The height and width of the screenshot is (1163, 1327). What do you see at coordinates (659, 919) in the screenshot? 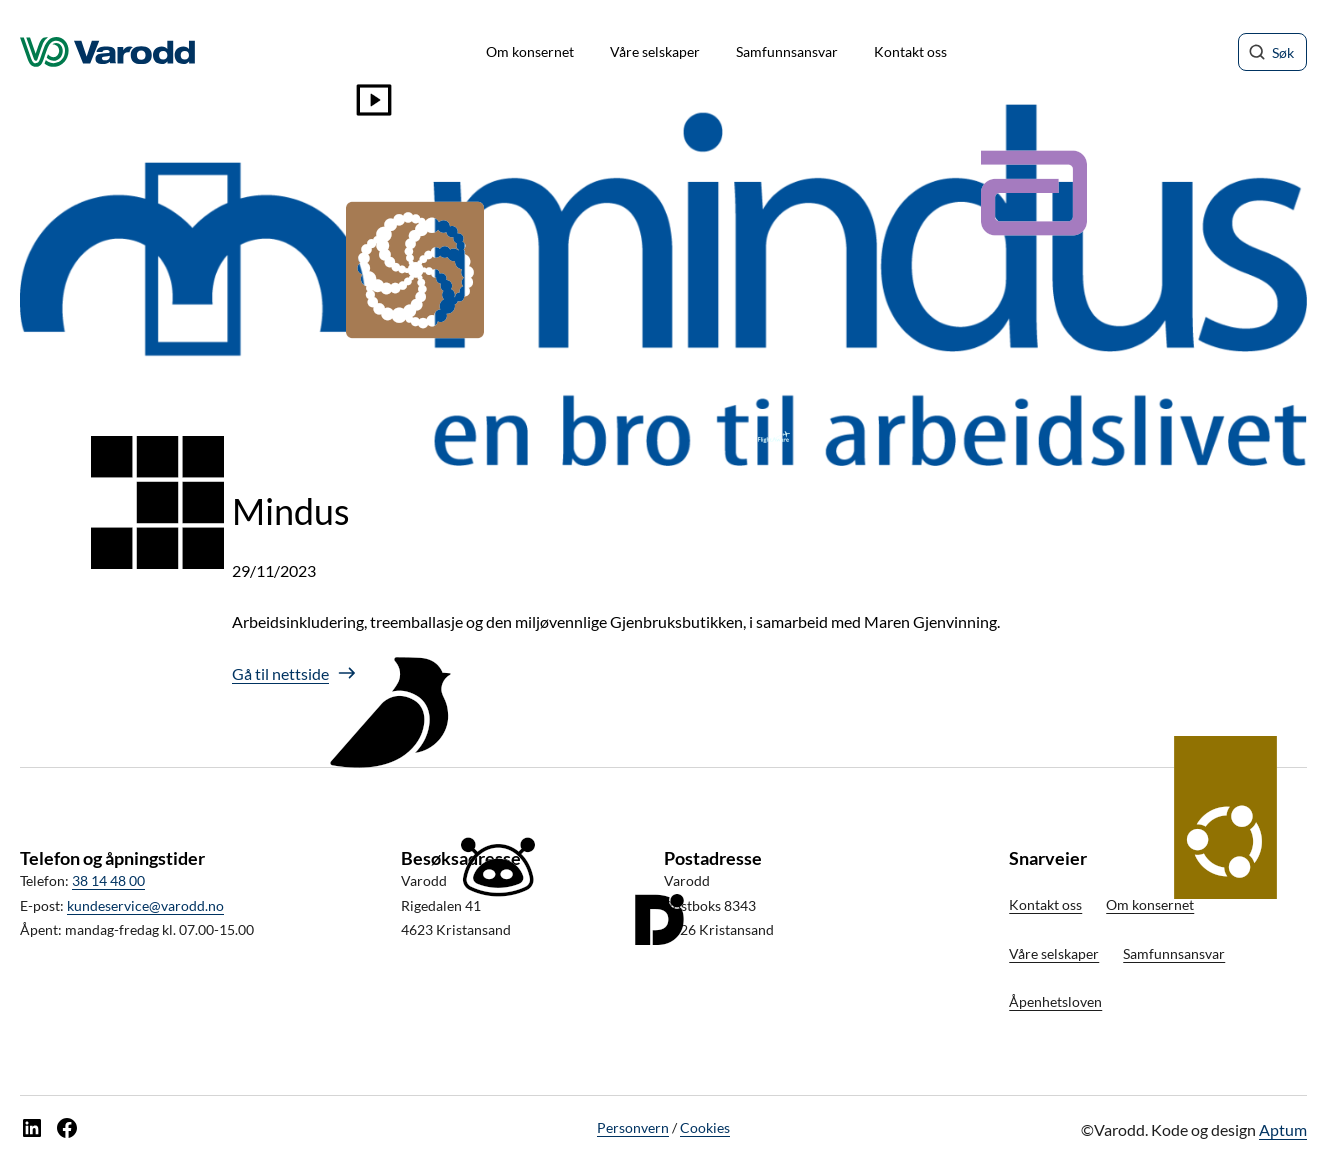
I see `open Dolibarr ERP/CRM application` at bounding box center [659, 919].